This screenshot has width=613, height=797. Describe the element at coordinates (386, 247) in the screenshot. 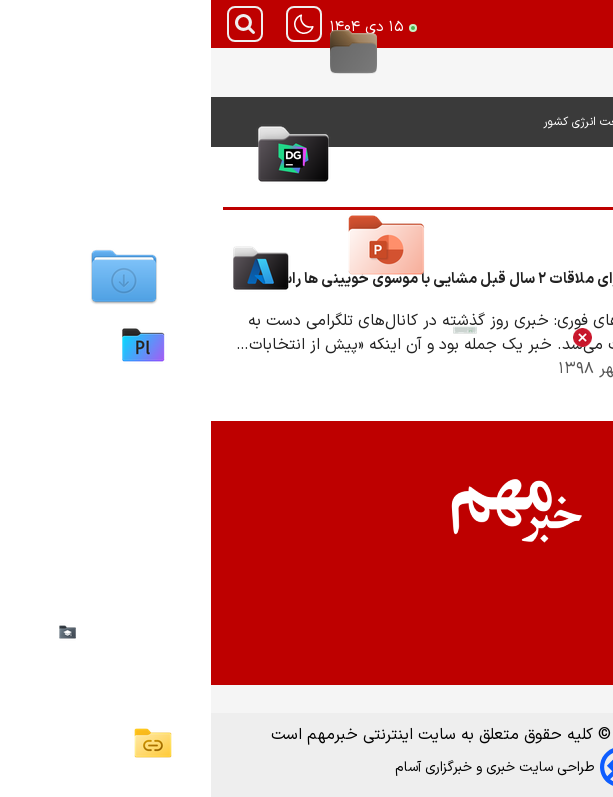

I see `open folder containing PowerPoint files` at that location.